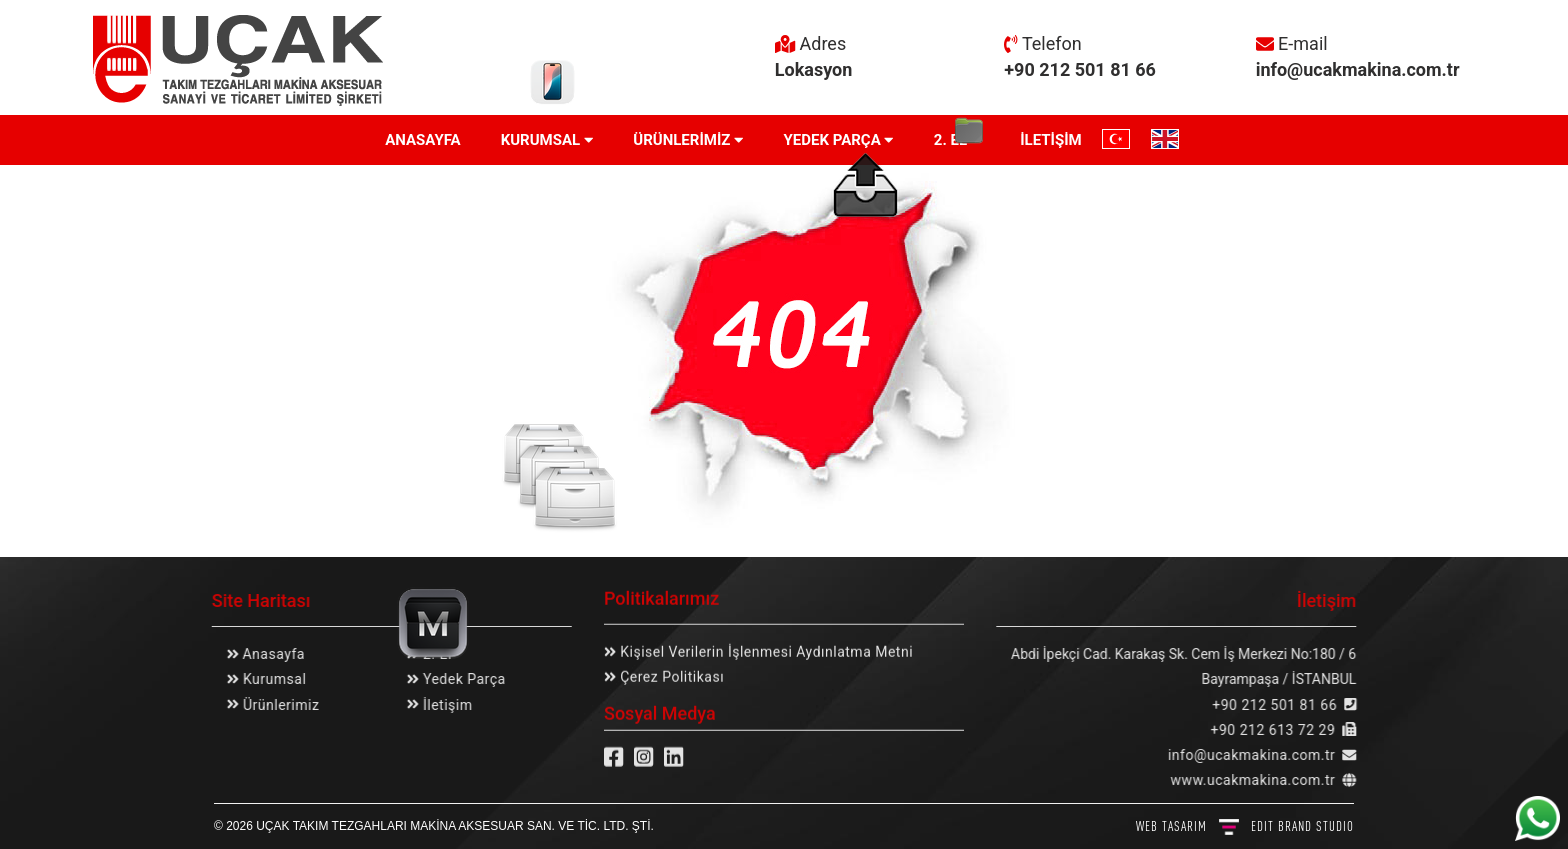 This screenshot has height=849, width=1568. Describe the element at coordinates (433, 623) in the screenshot. I see `open MeetingBar app for calendar and meeting management` at that location.